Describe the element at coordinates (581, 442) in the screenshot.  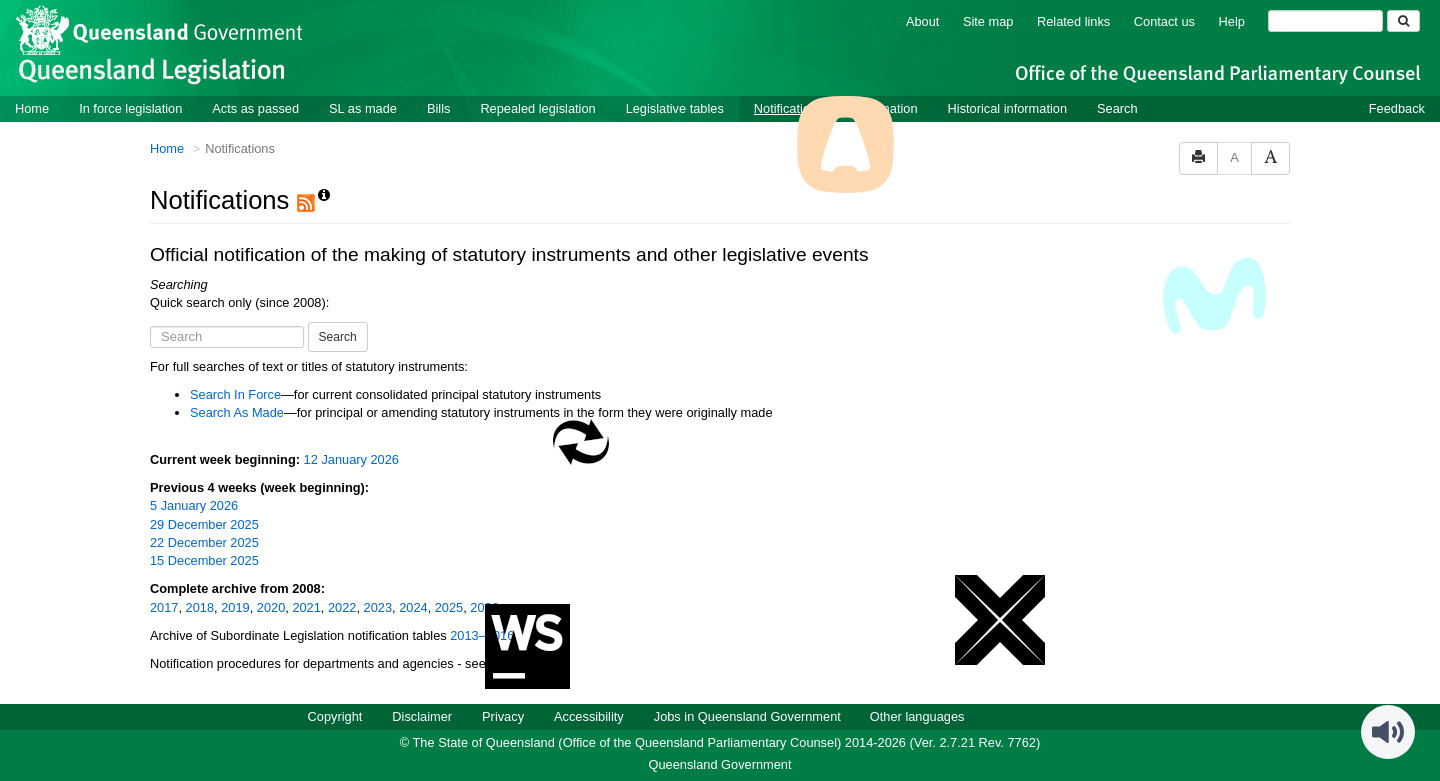
I see `kashflow accounting software logo` at that location.